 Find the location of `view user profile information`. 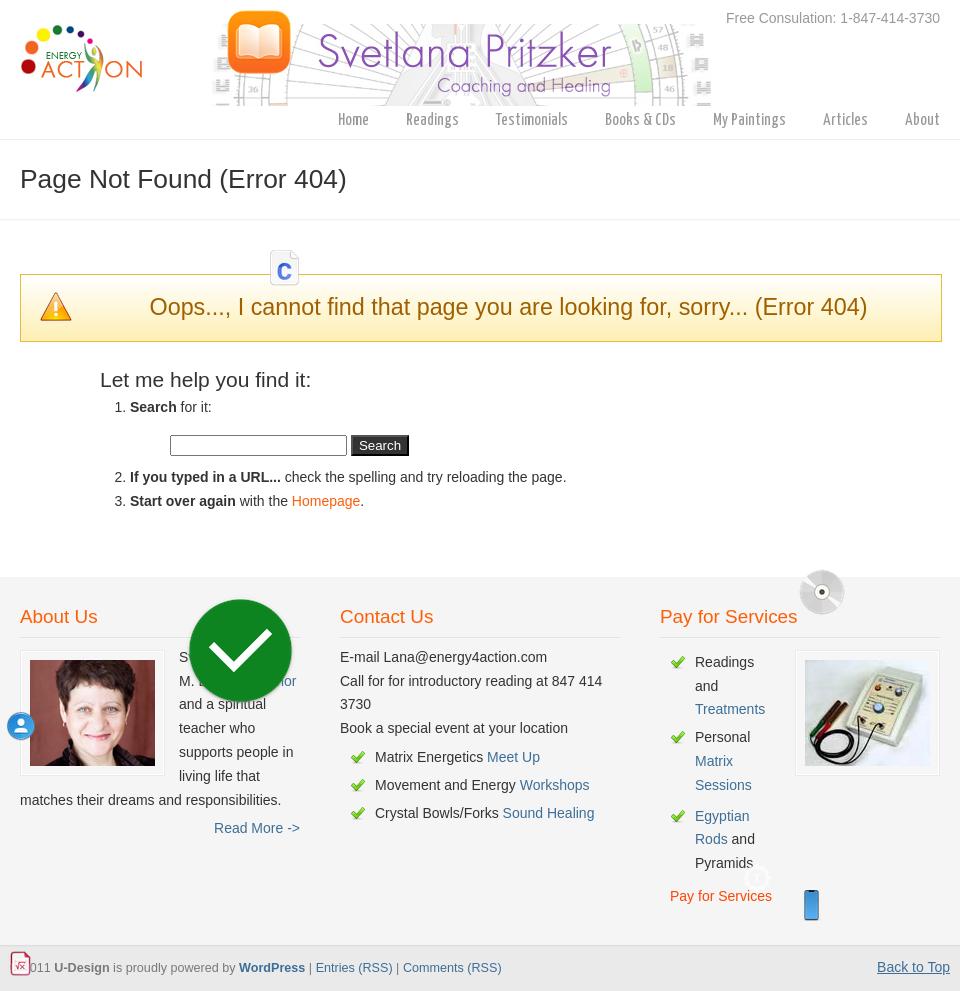

view user profile information is located at coordinates (21, 726).